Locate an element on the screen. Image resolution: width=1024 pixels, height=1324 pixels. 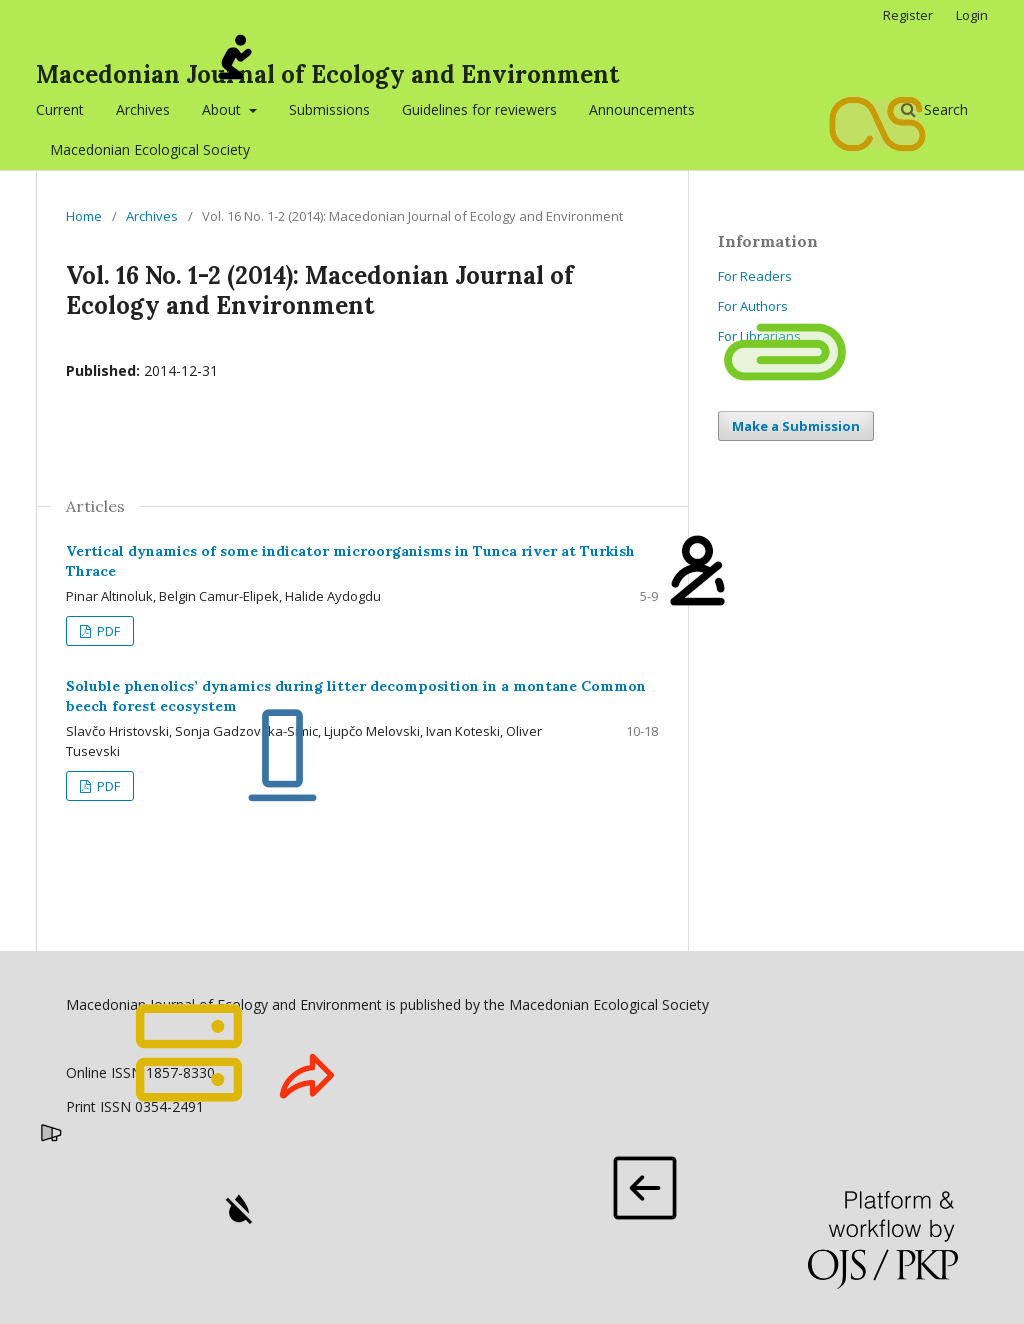
share content with others is located at coordinates (307, 1079).